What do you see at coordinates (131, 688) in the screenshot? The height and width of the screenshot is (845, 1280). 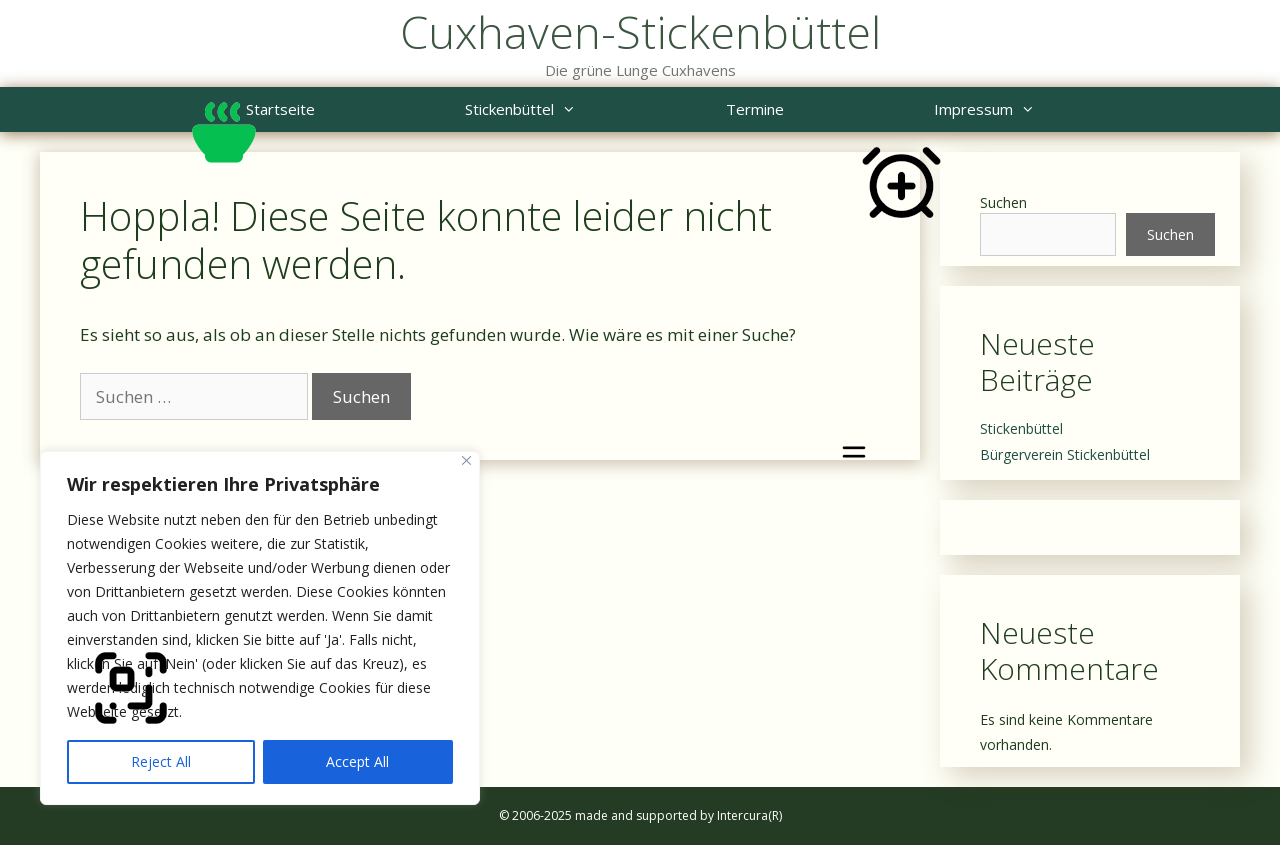 I see `scan a QR code` at bounding box center [131, 688].